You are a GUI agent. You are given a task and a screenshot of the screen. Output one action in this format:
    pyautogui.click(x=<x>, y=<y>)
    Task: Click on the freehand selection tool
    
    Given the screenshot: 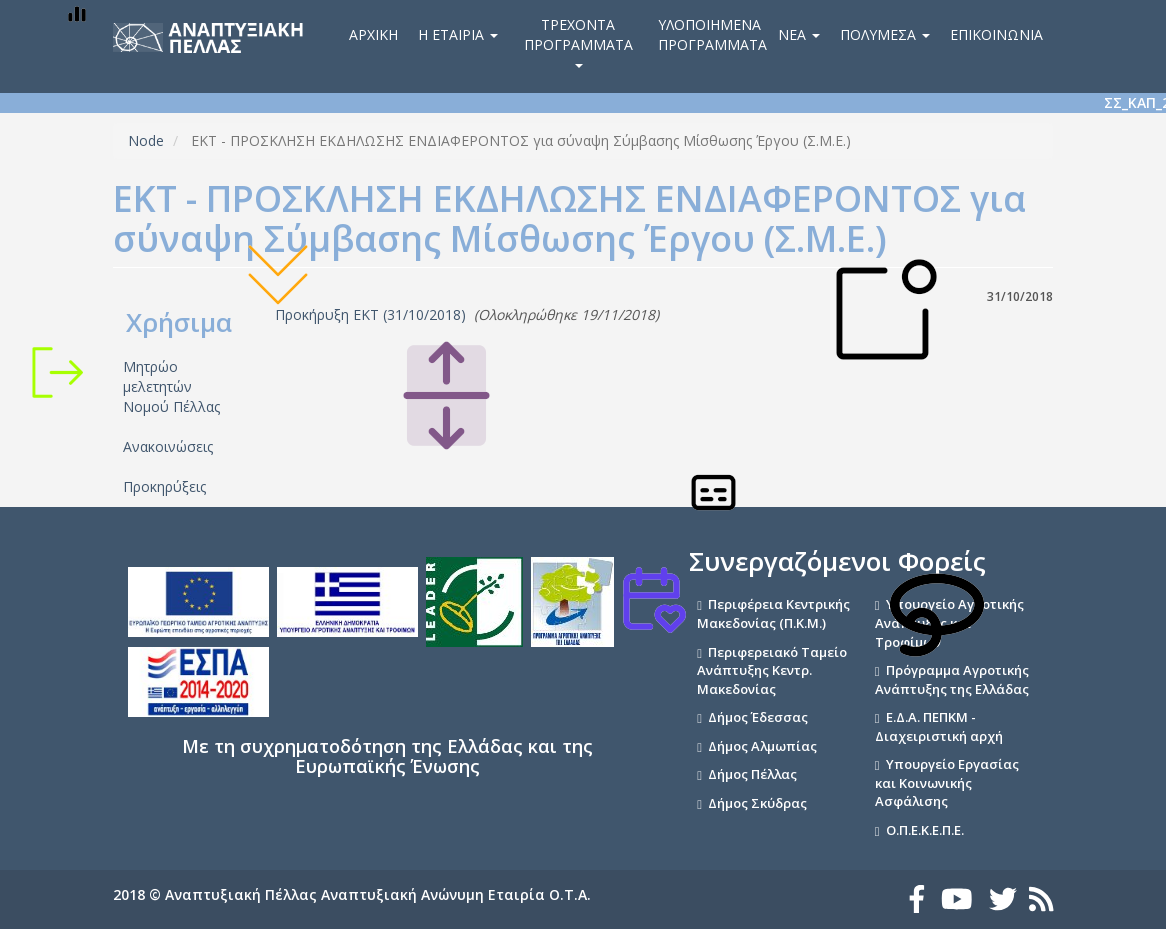 What is the action you would take?
    pyautogui.click(x=937, y=611)
    